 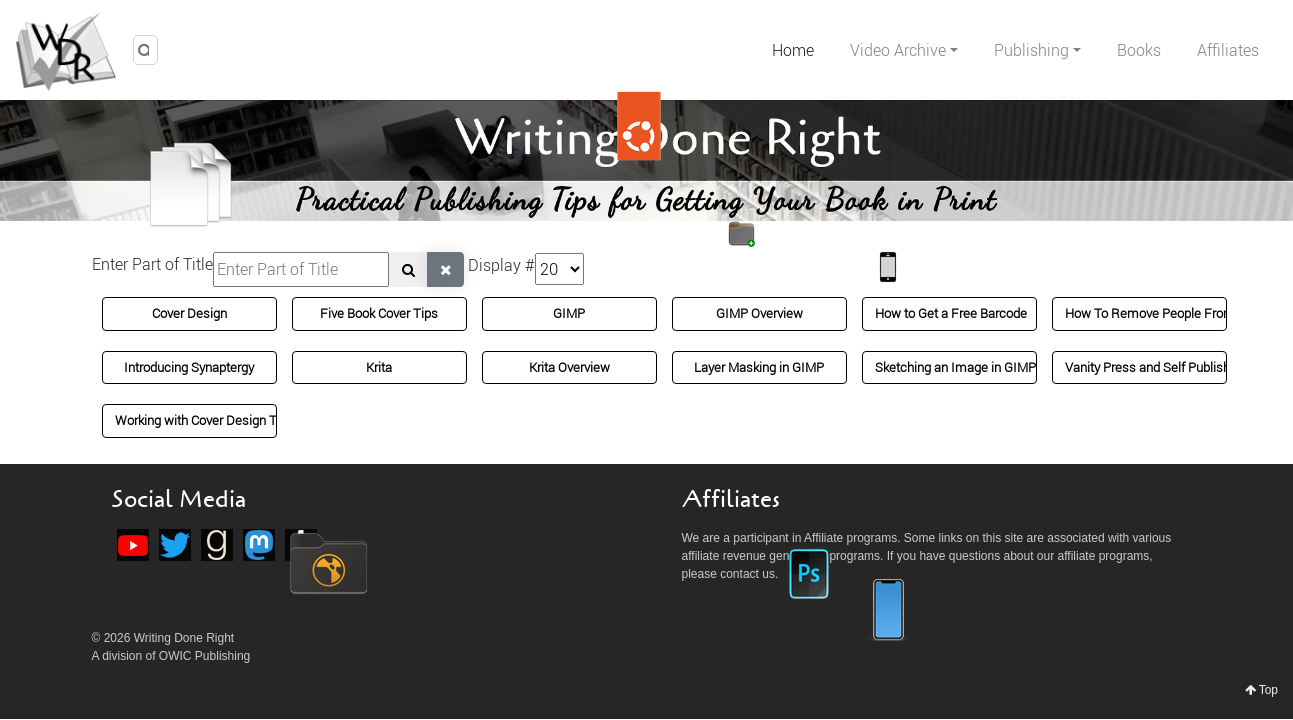 I want to click on create a new folder, so click(x=741, y=233).